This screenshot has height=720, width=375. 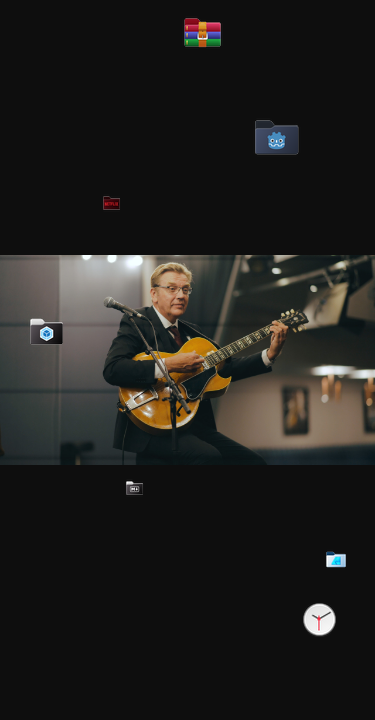 I want to click on open folder containing Netflix downloads or media, so click(x=111, y=203).